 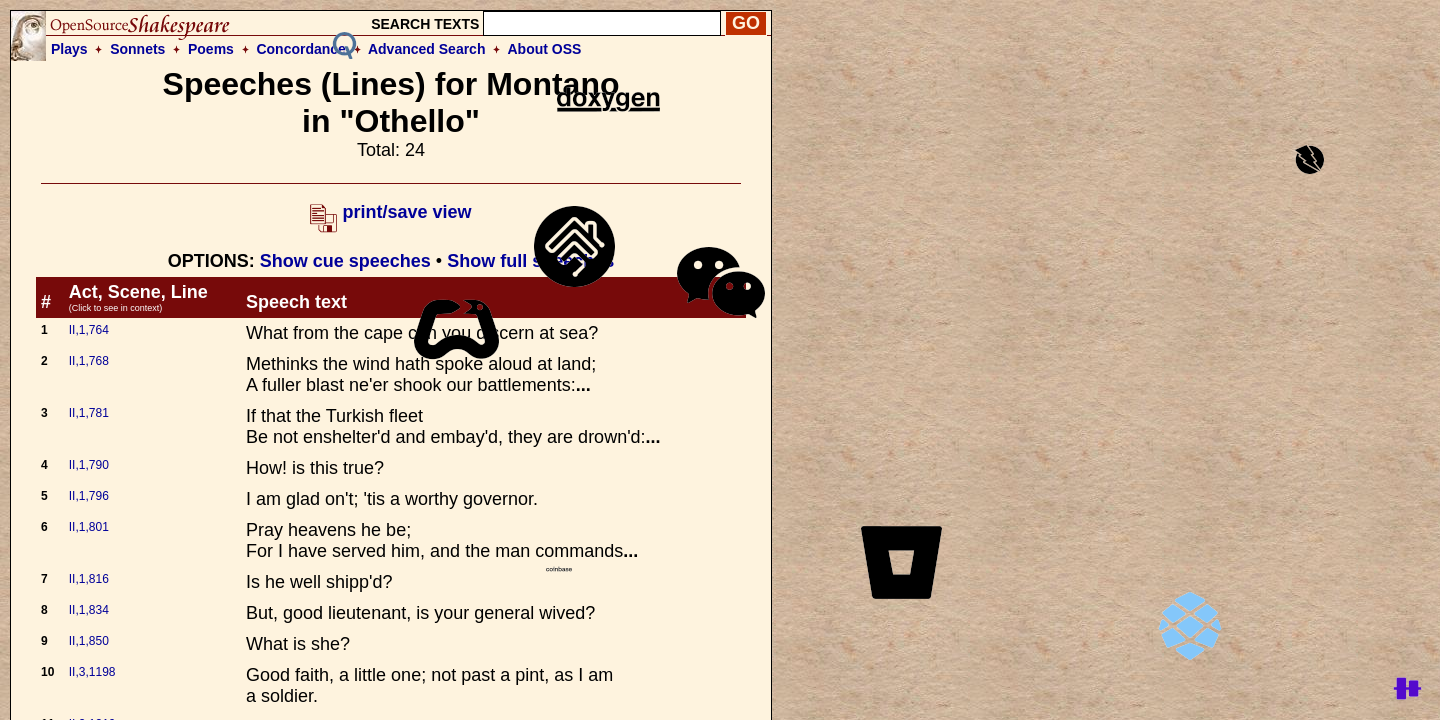 What do you see at coordinates (1407, 688) in the screenshot?
I see `align items to vertical center` at bounding box center [1407, 688].